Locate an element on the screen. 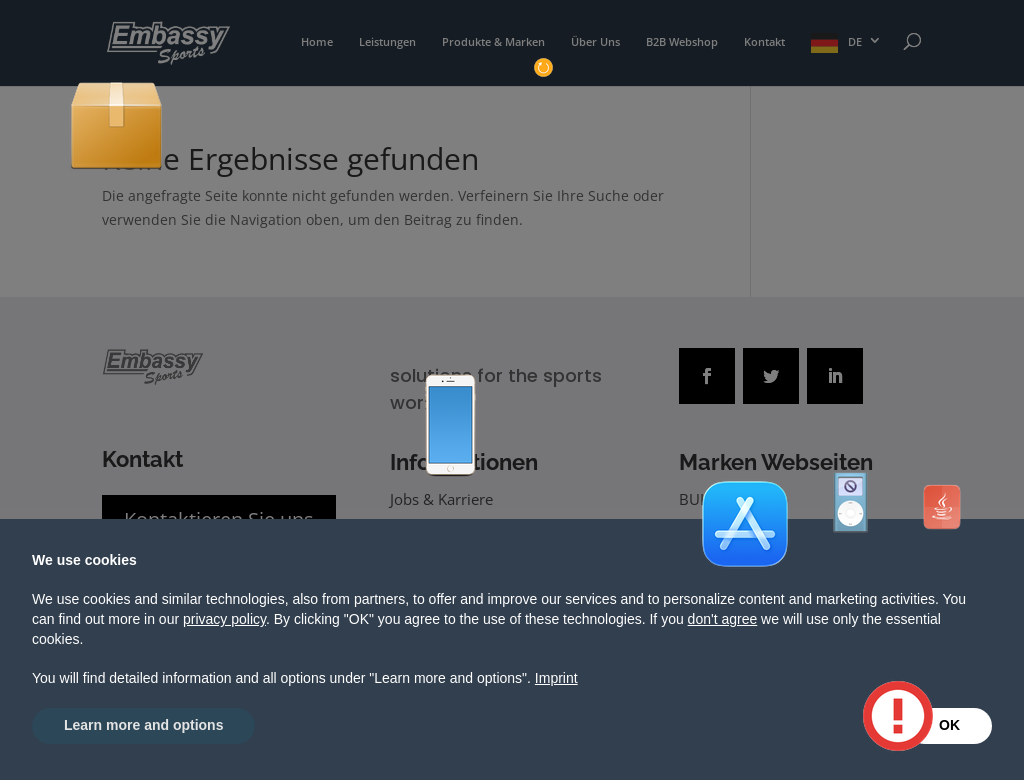 This screenshot has width=1024, height=780. iPod mini device not connected or unavailable is located at coordinates (850, 502).